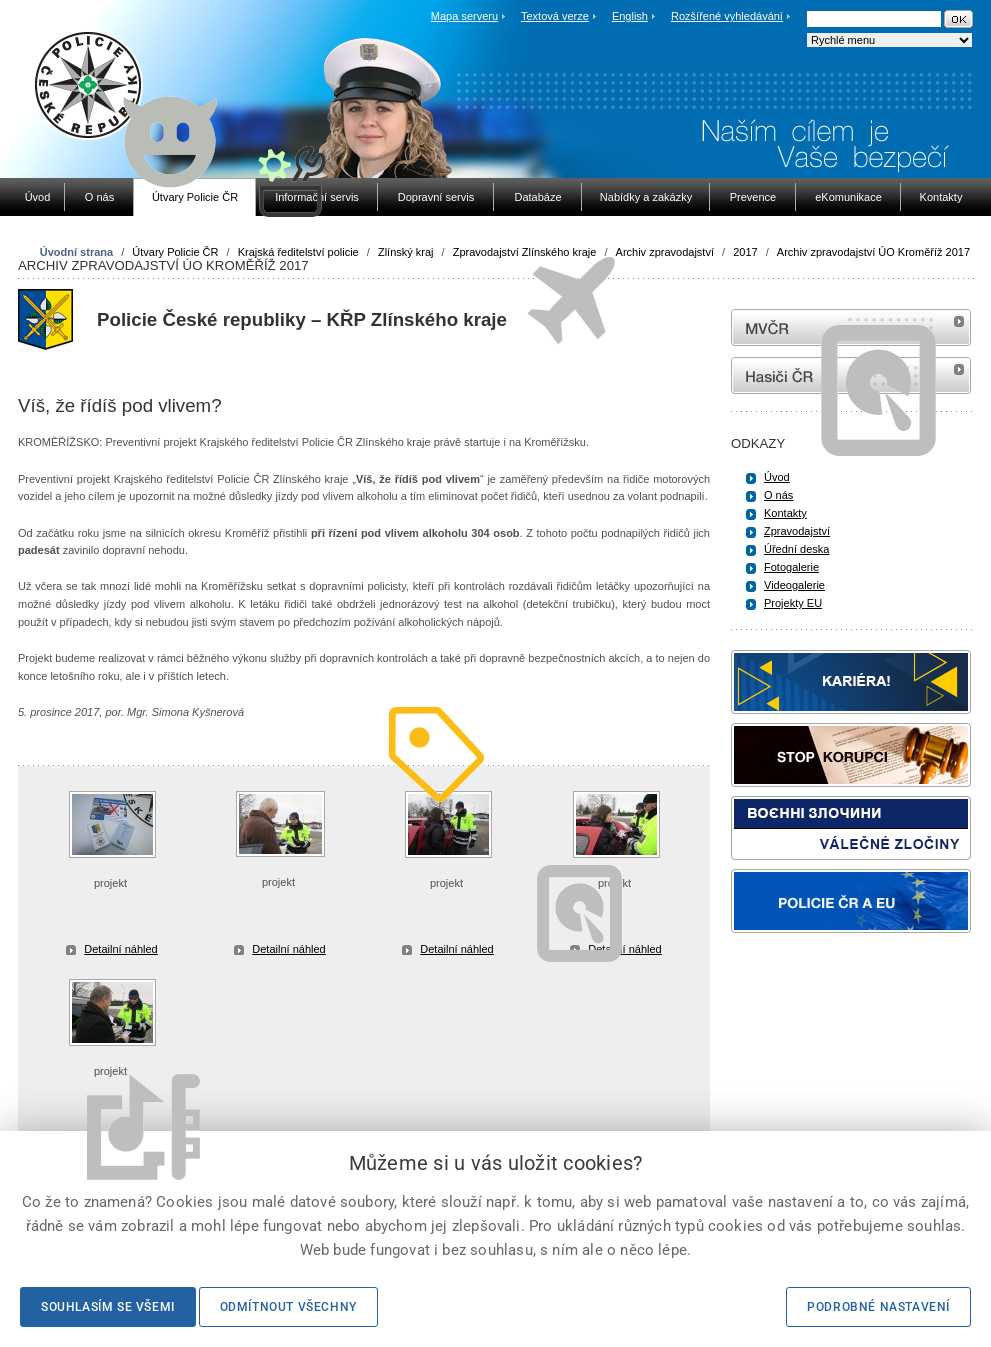 The height and width of the screenshot is (1347, 991). I want to click on access connected USB hard drive, so click(579, 913).